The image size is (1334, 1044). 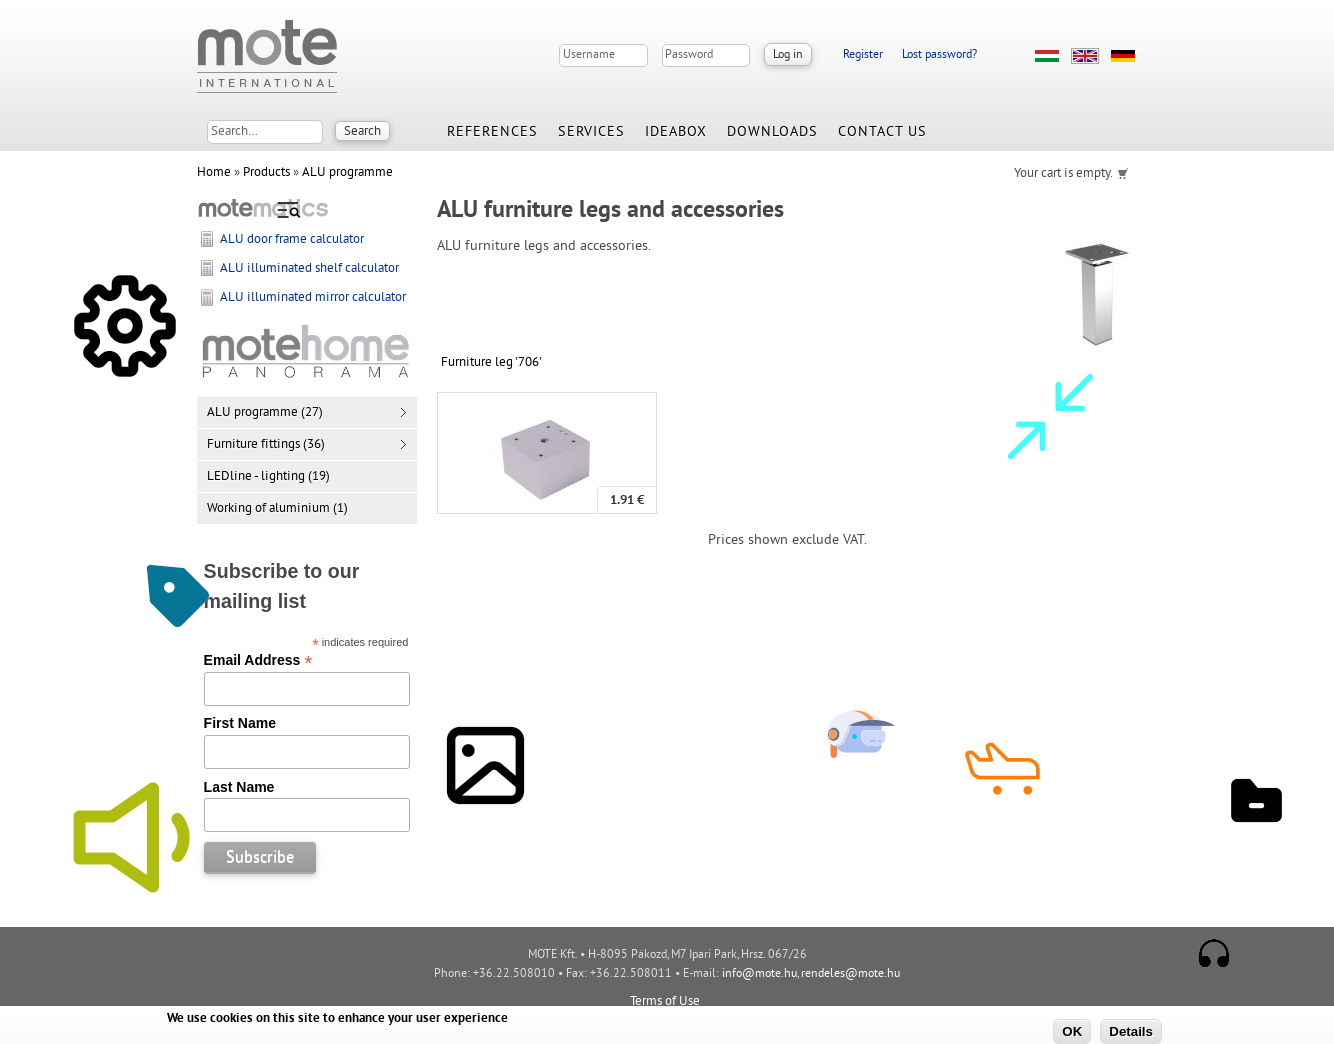 I want to click on remove a folder from your files, so click(x=1256, y=800).